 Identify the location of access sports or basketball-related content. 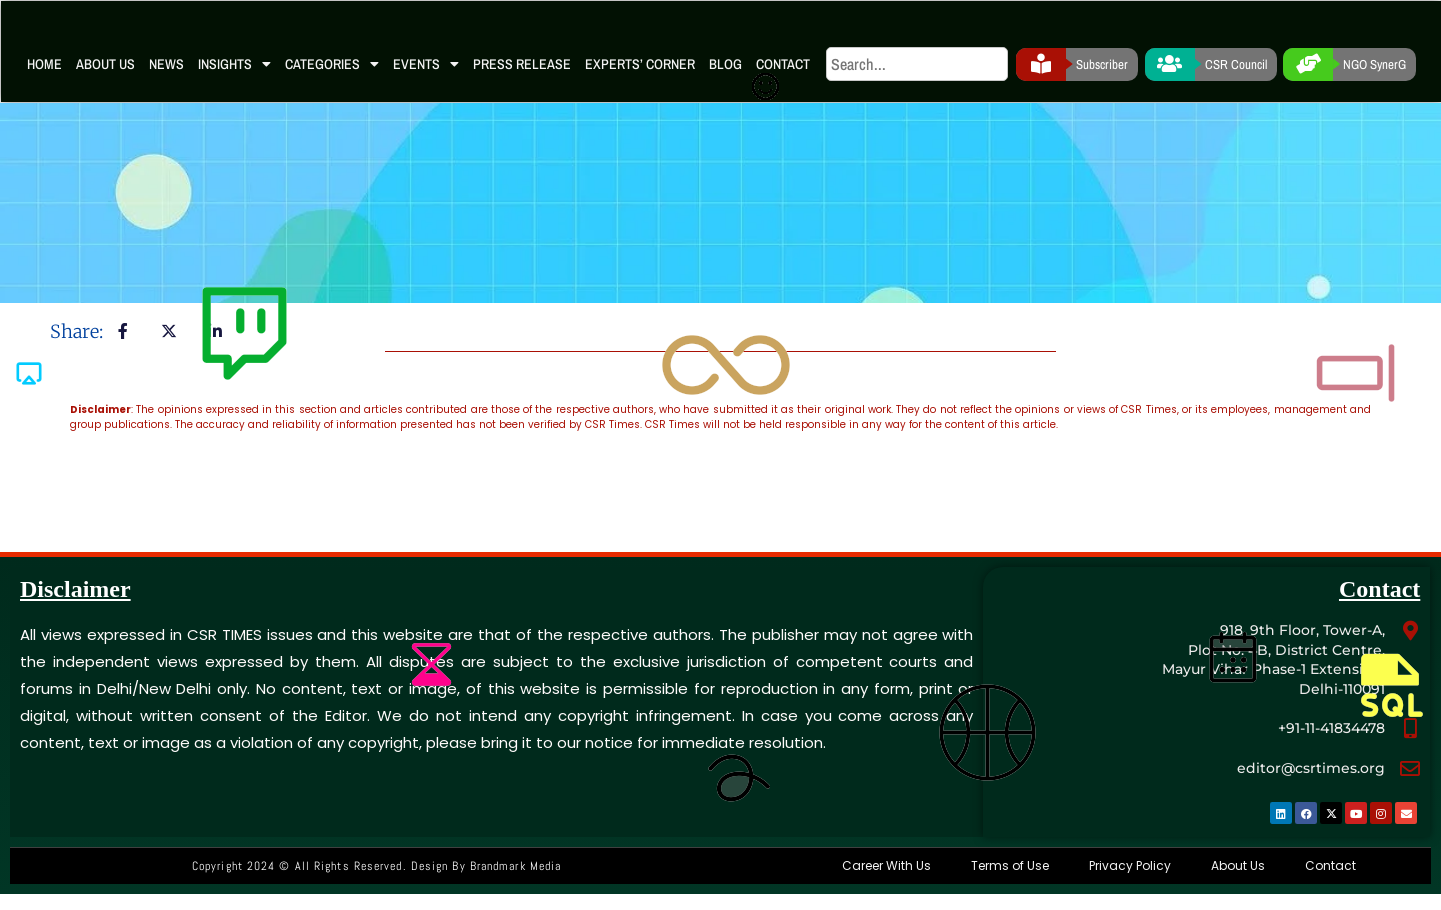
(987, 732).